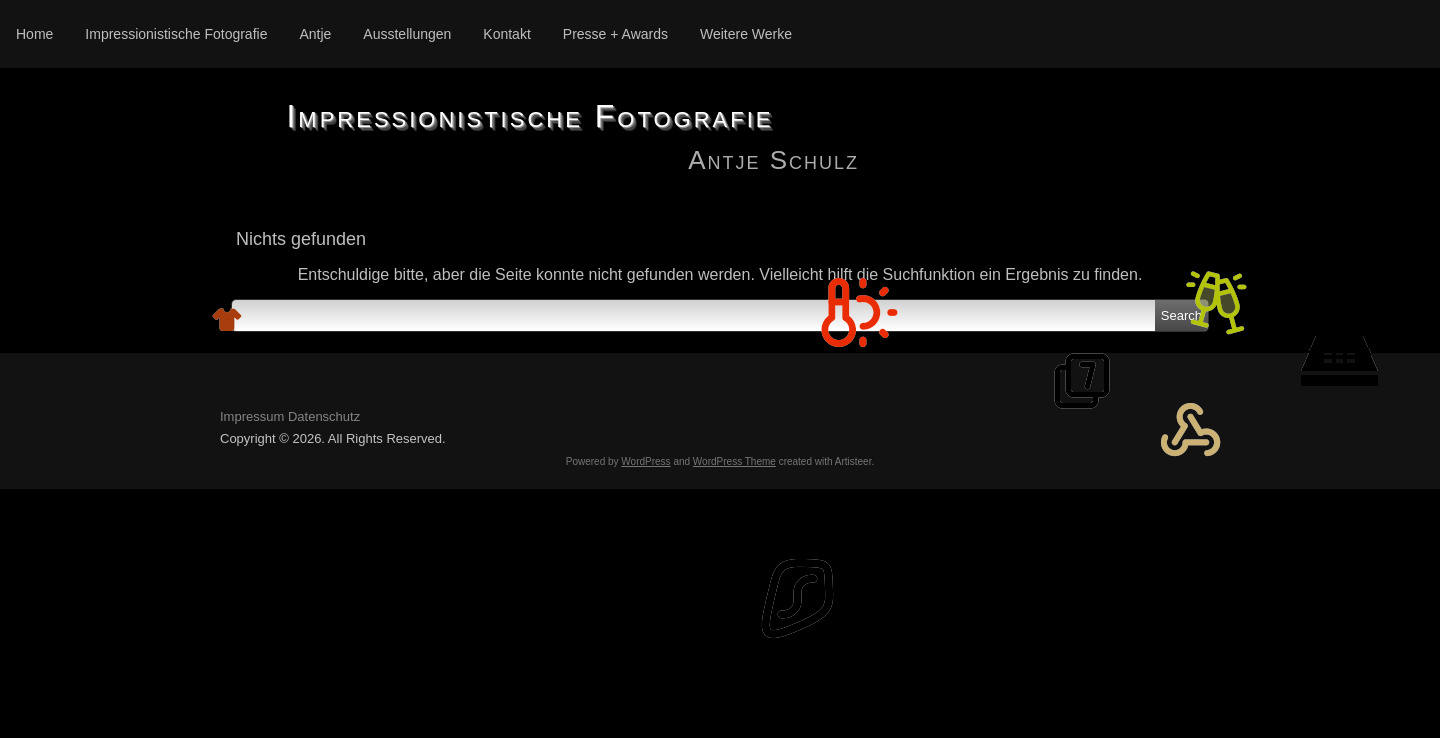 Image resolution: width=1440 pixels, height=738 pixels. Describe the element at coordinates (1339, 347) in the screenshot. I see `access point of sale terminal` at that location.